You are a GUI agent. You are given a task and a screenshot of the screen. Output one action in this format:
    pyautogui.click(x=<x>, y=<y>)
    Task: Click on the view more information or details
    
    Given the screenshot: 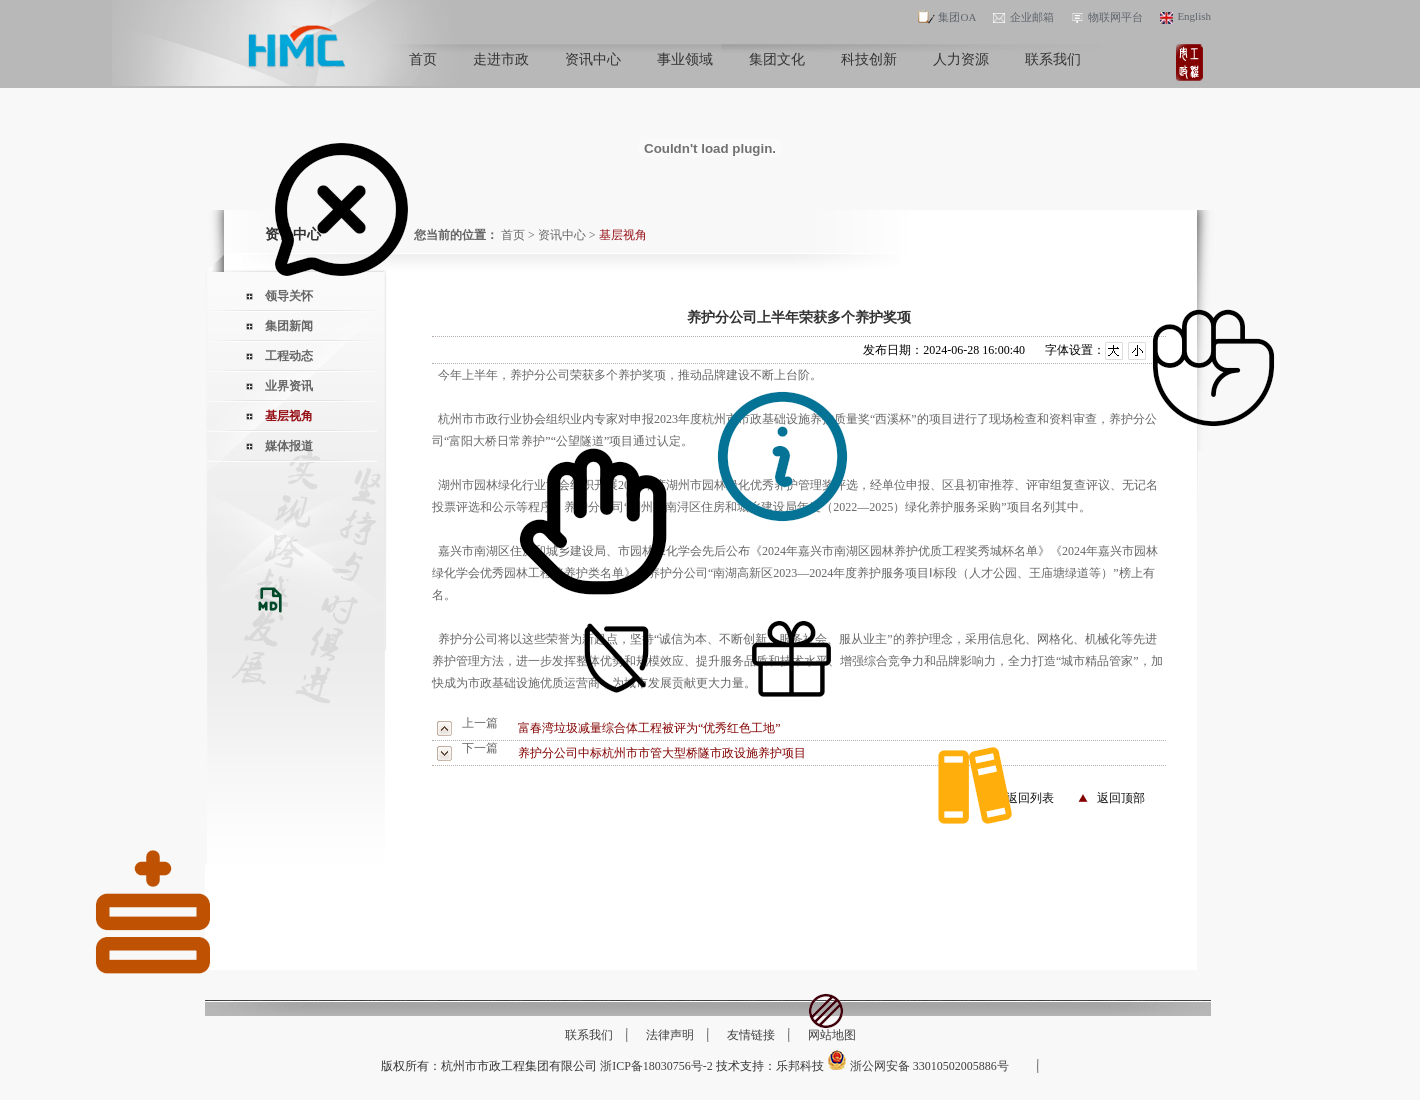 What is the action you would take?
    pyautogui.click(x=782, y=456)
    